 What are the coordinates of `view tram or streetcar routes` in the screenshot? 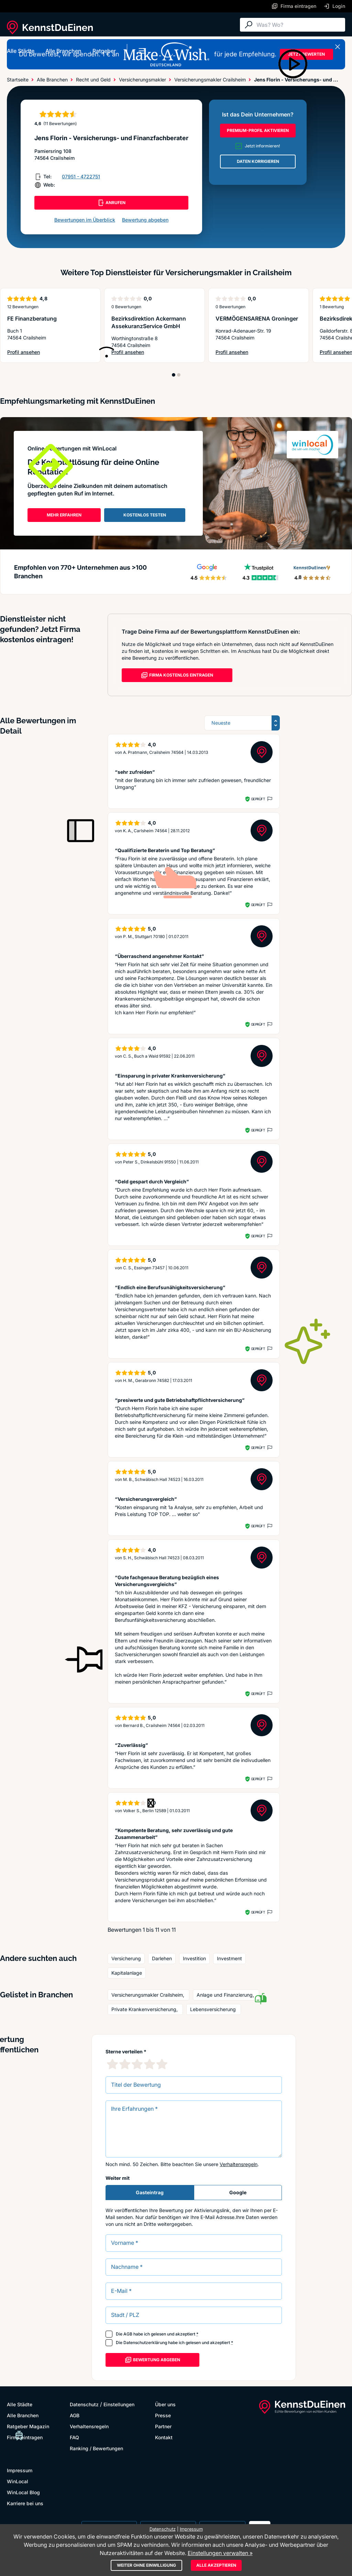 It's located at (19, 2435).